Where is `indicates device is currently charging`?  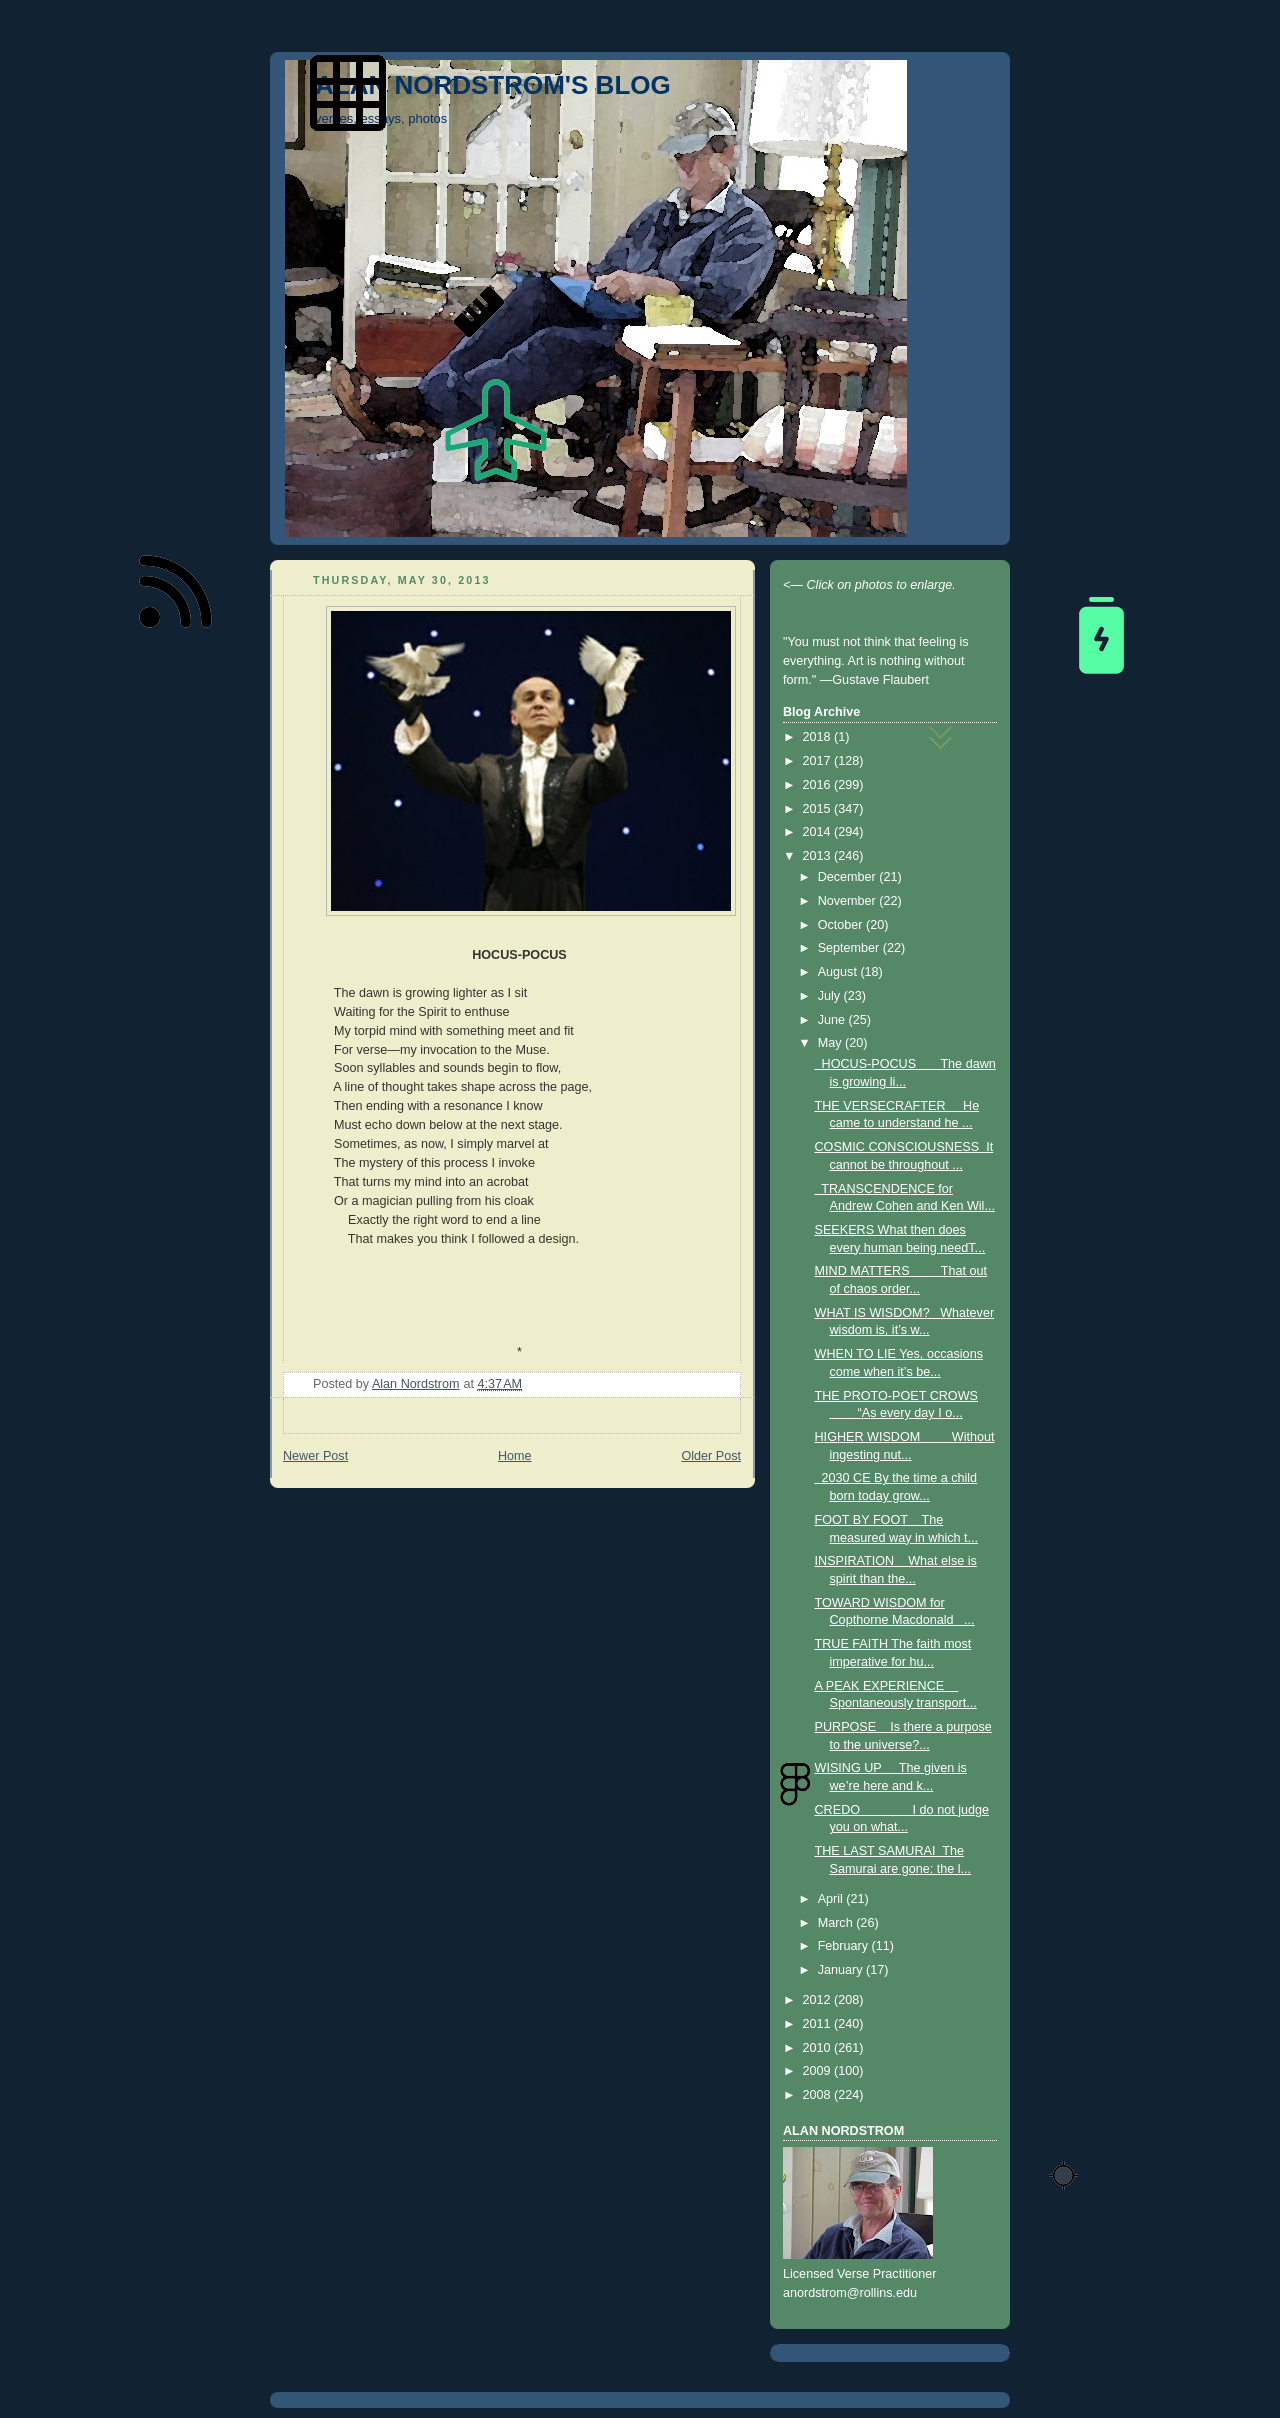
indicates device is currently charging is located at coordinates (1101, 636).